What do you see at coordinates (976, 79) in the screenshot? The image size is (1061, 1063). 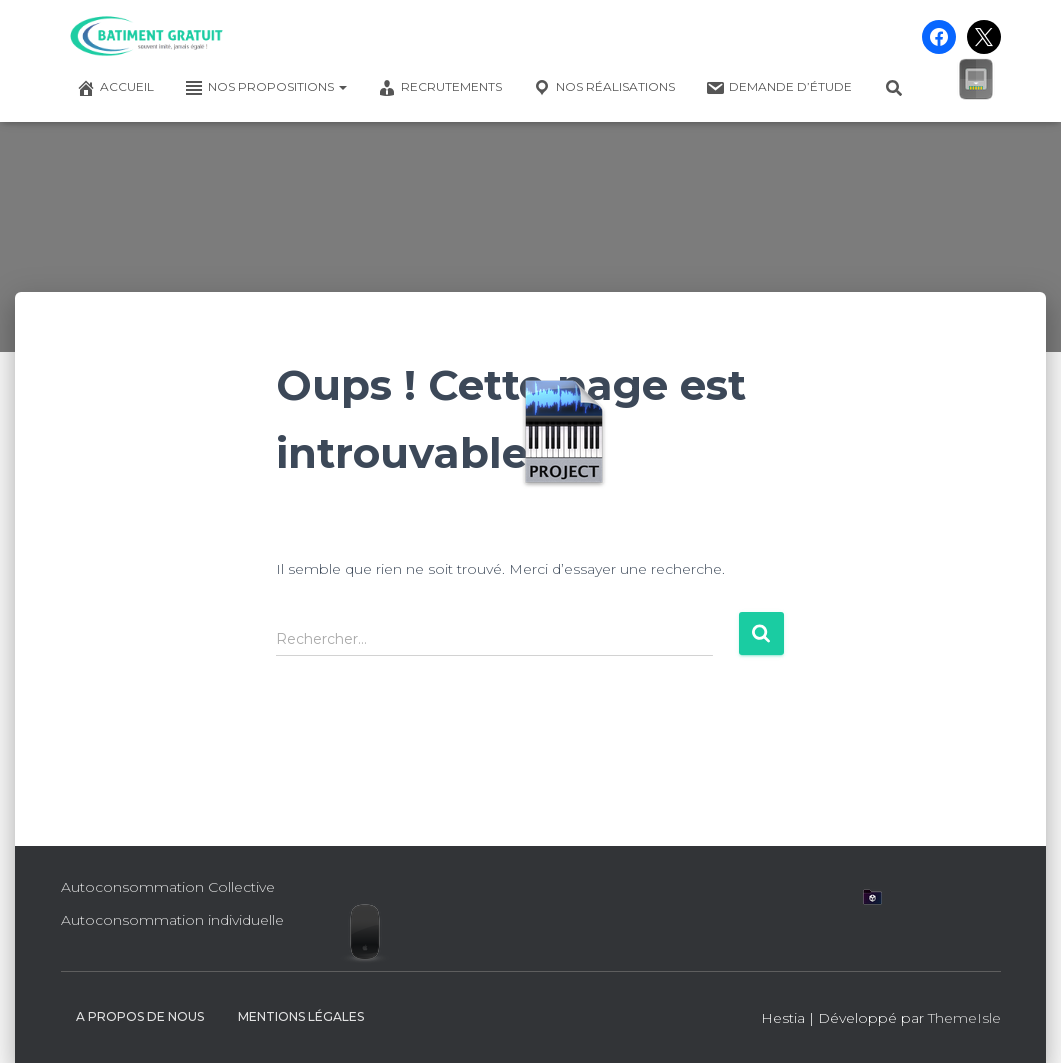 I see `sega genesis 32x rom file` at bounding box center [976, 79].